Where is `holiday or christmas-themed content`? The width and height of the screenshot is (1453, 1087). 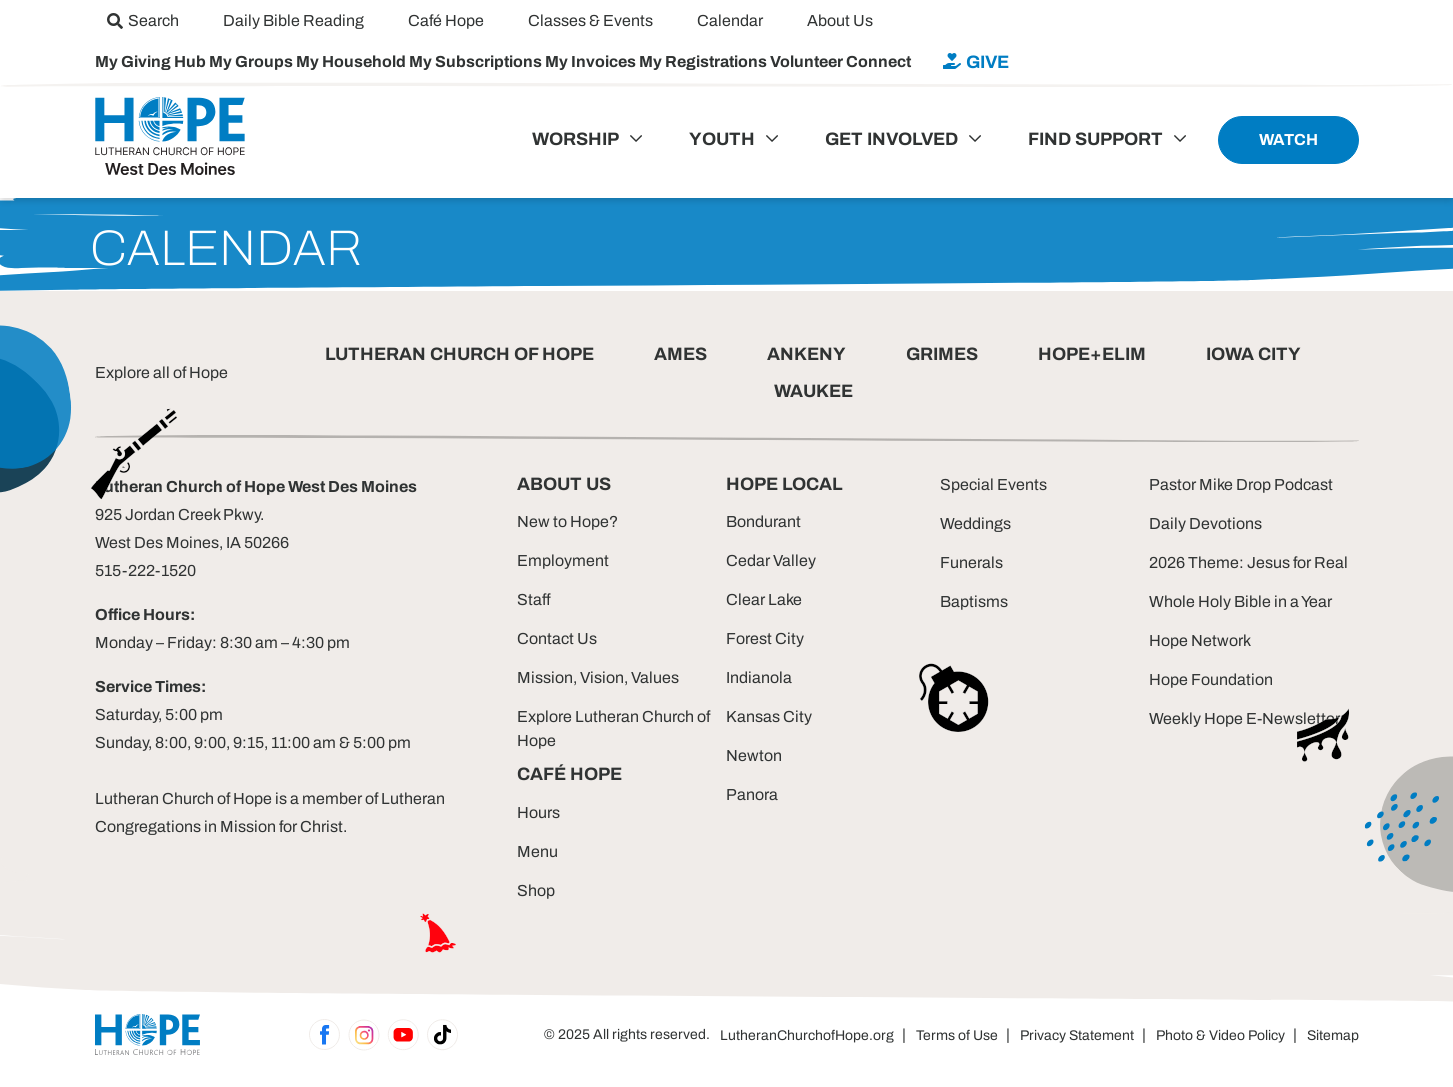 holiday or christmas-themed content is located at coordinates (438, 933).